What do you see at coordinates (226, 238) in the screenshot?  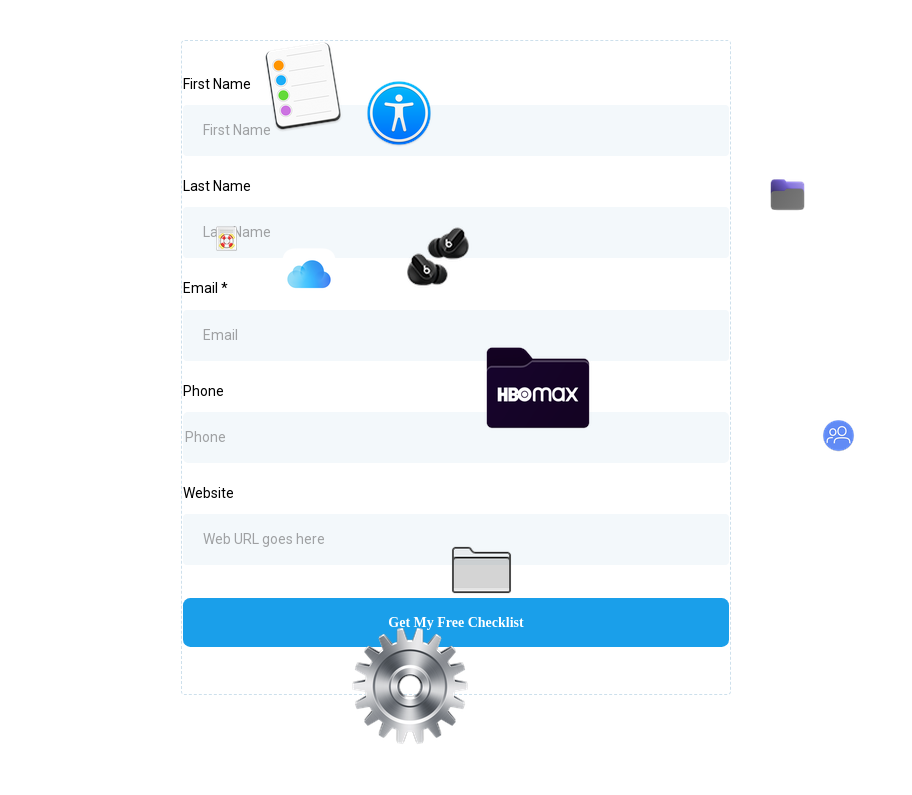 I see `access help documentation` at bounding box center [226, 238].